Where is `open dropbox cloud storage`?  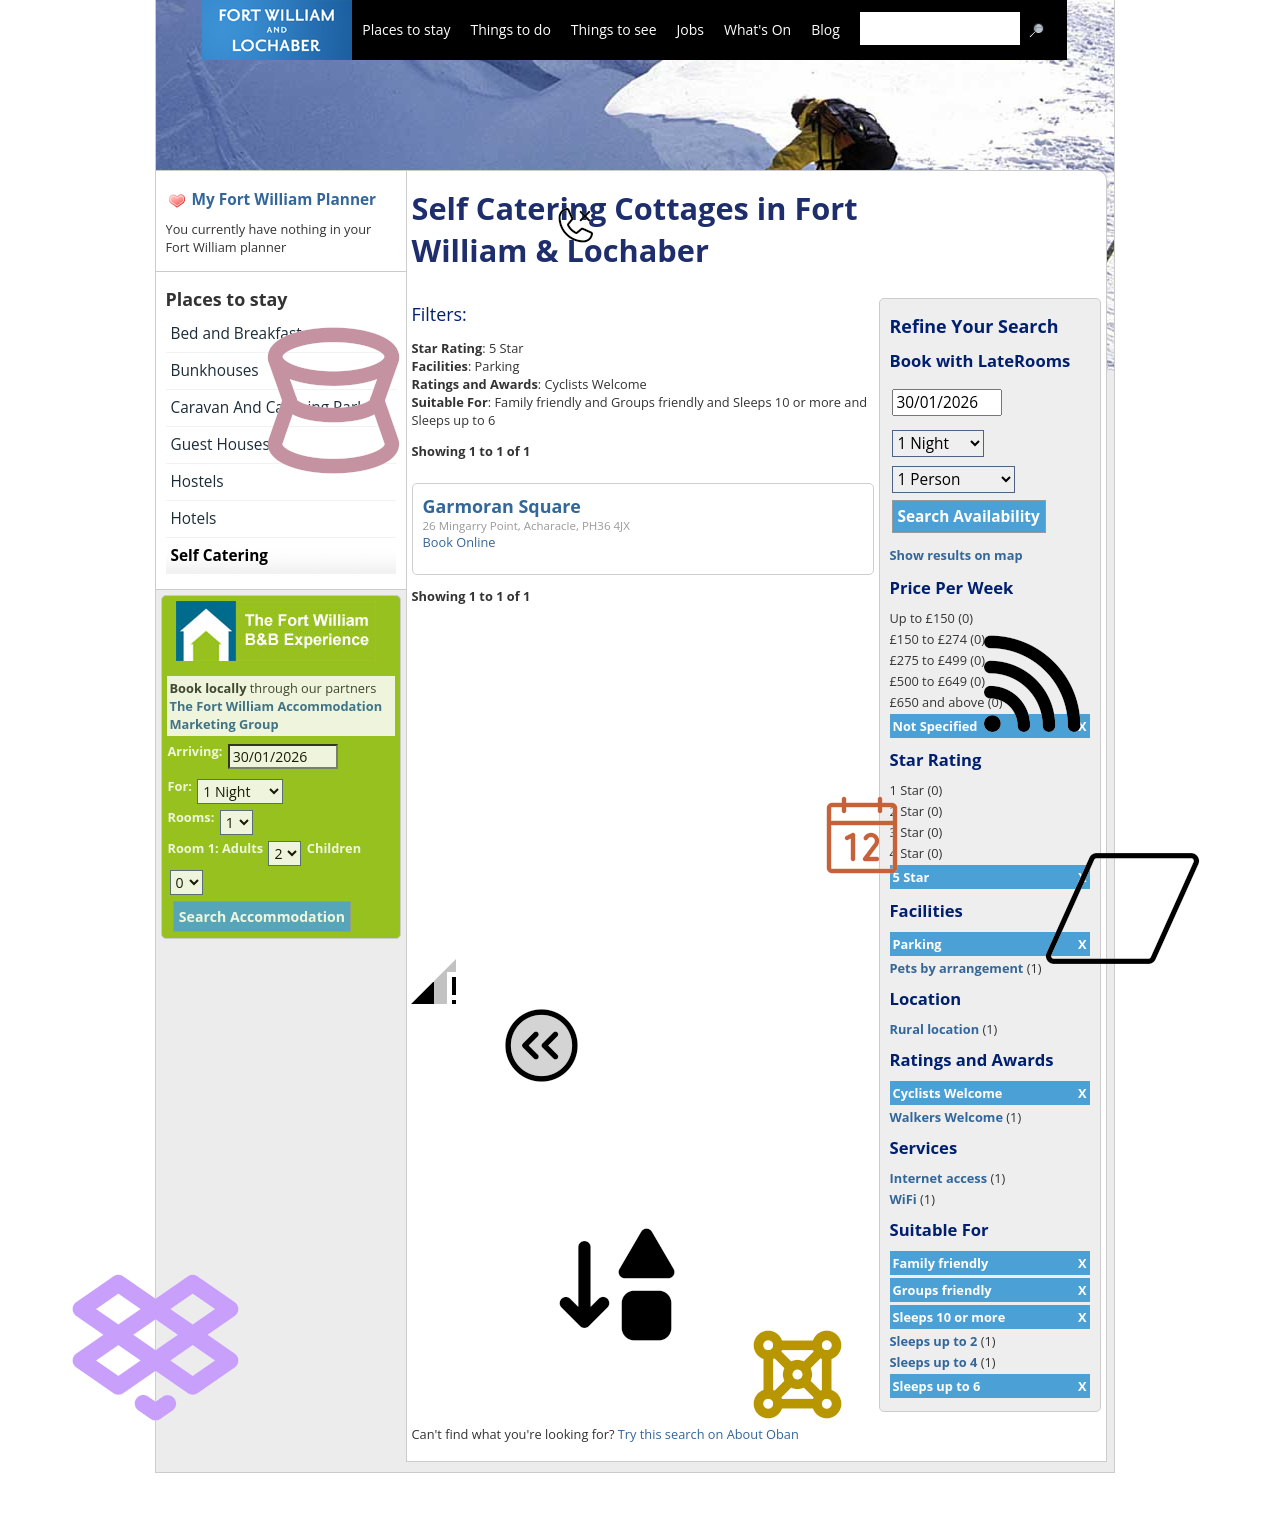
open dropbox cloud storage is located at coordinates (155, 1340).